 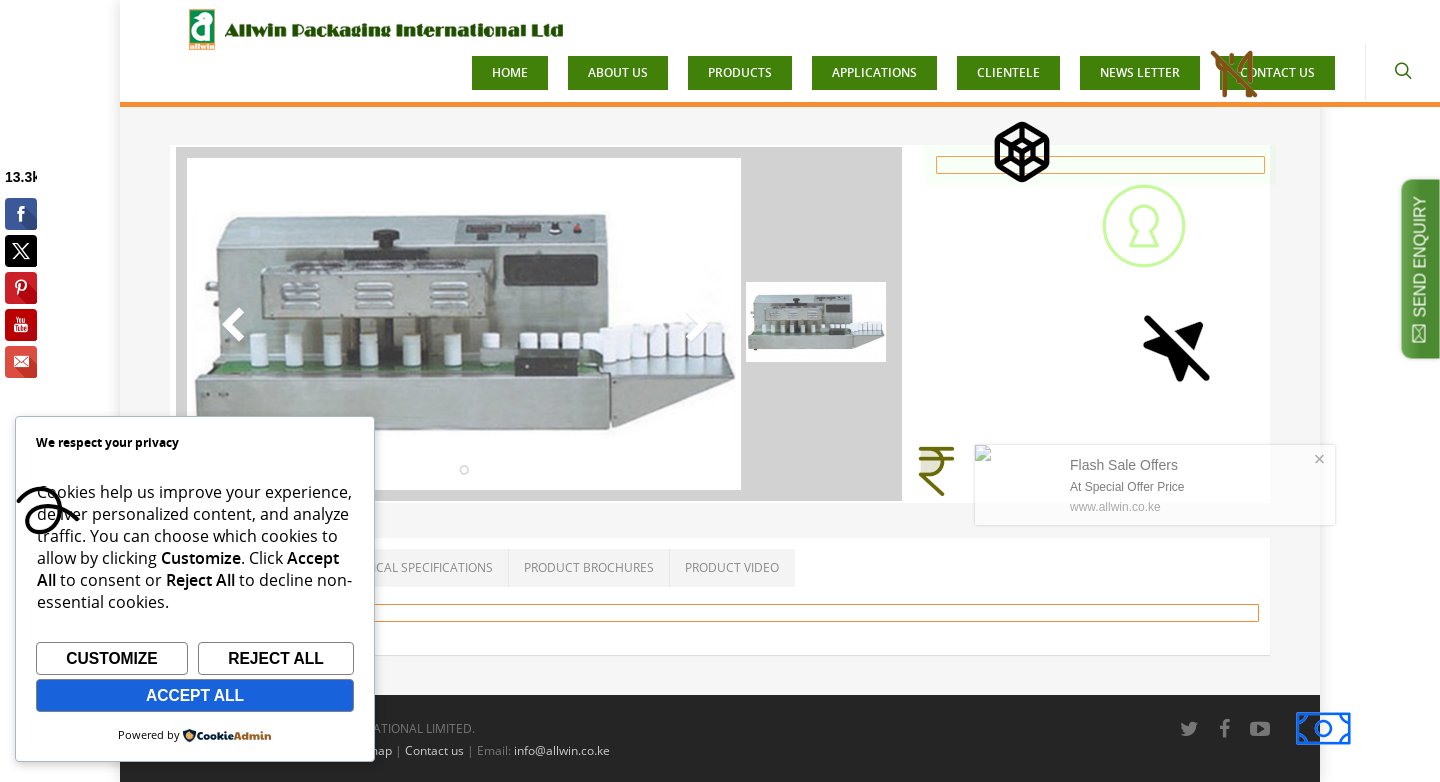 What do you see at coordinates (1234, 74) in the screenshot?
I see `kitchen tools unavailable or disabled` at bounding box center [1234, 74].